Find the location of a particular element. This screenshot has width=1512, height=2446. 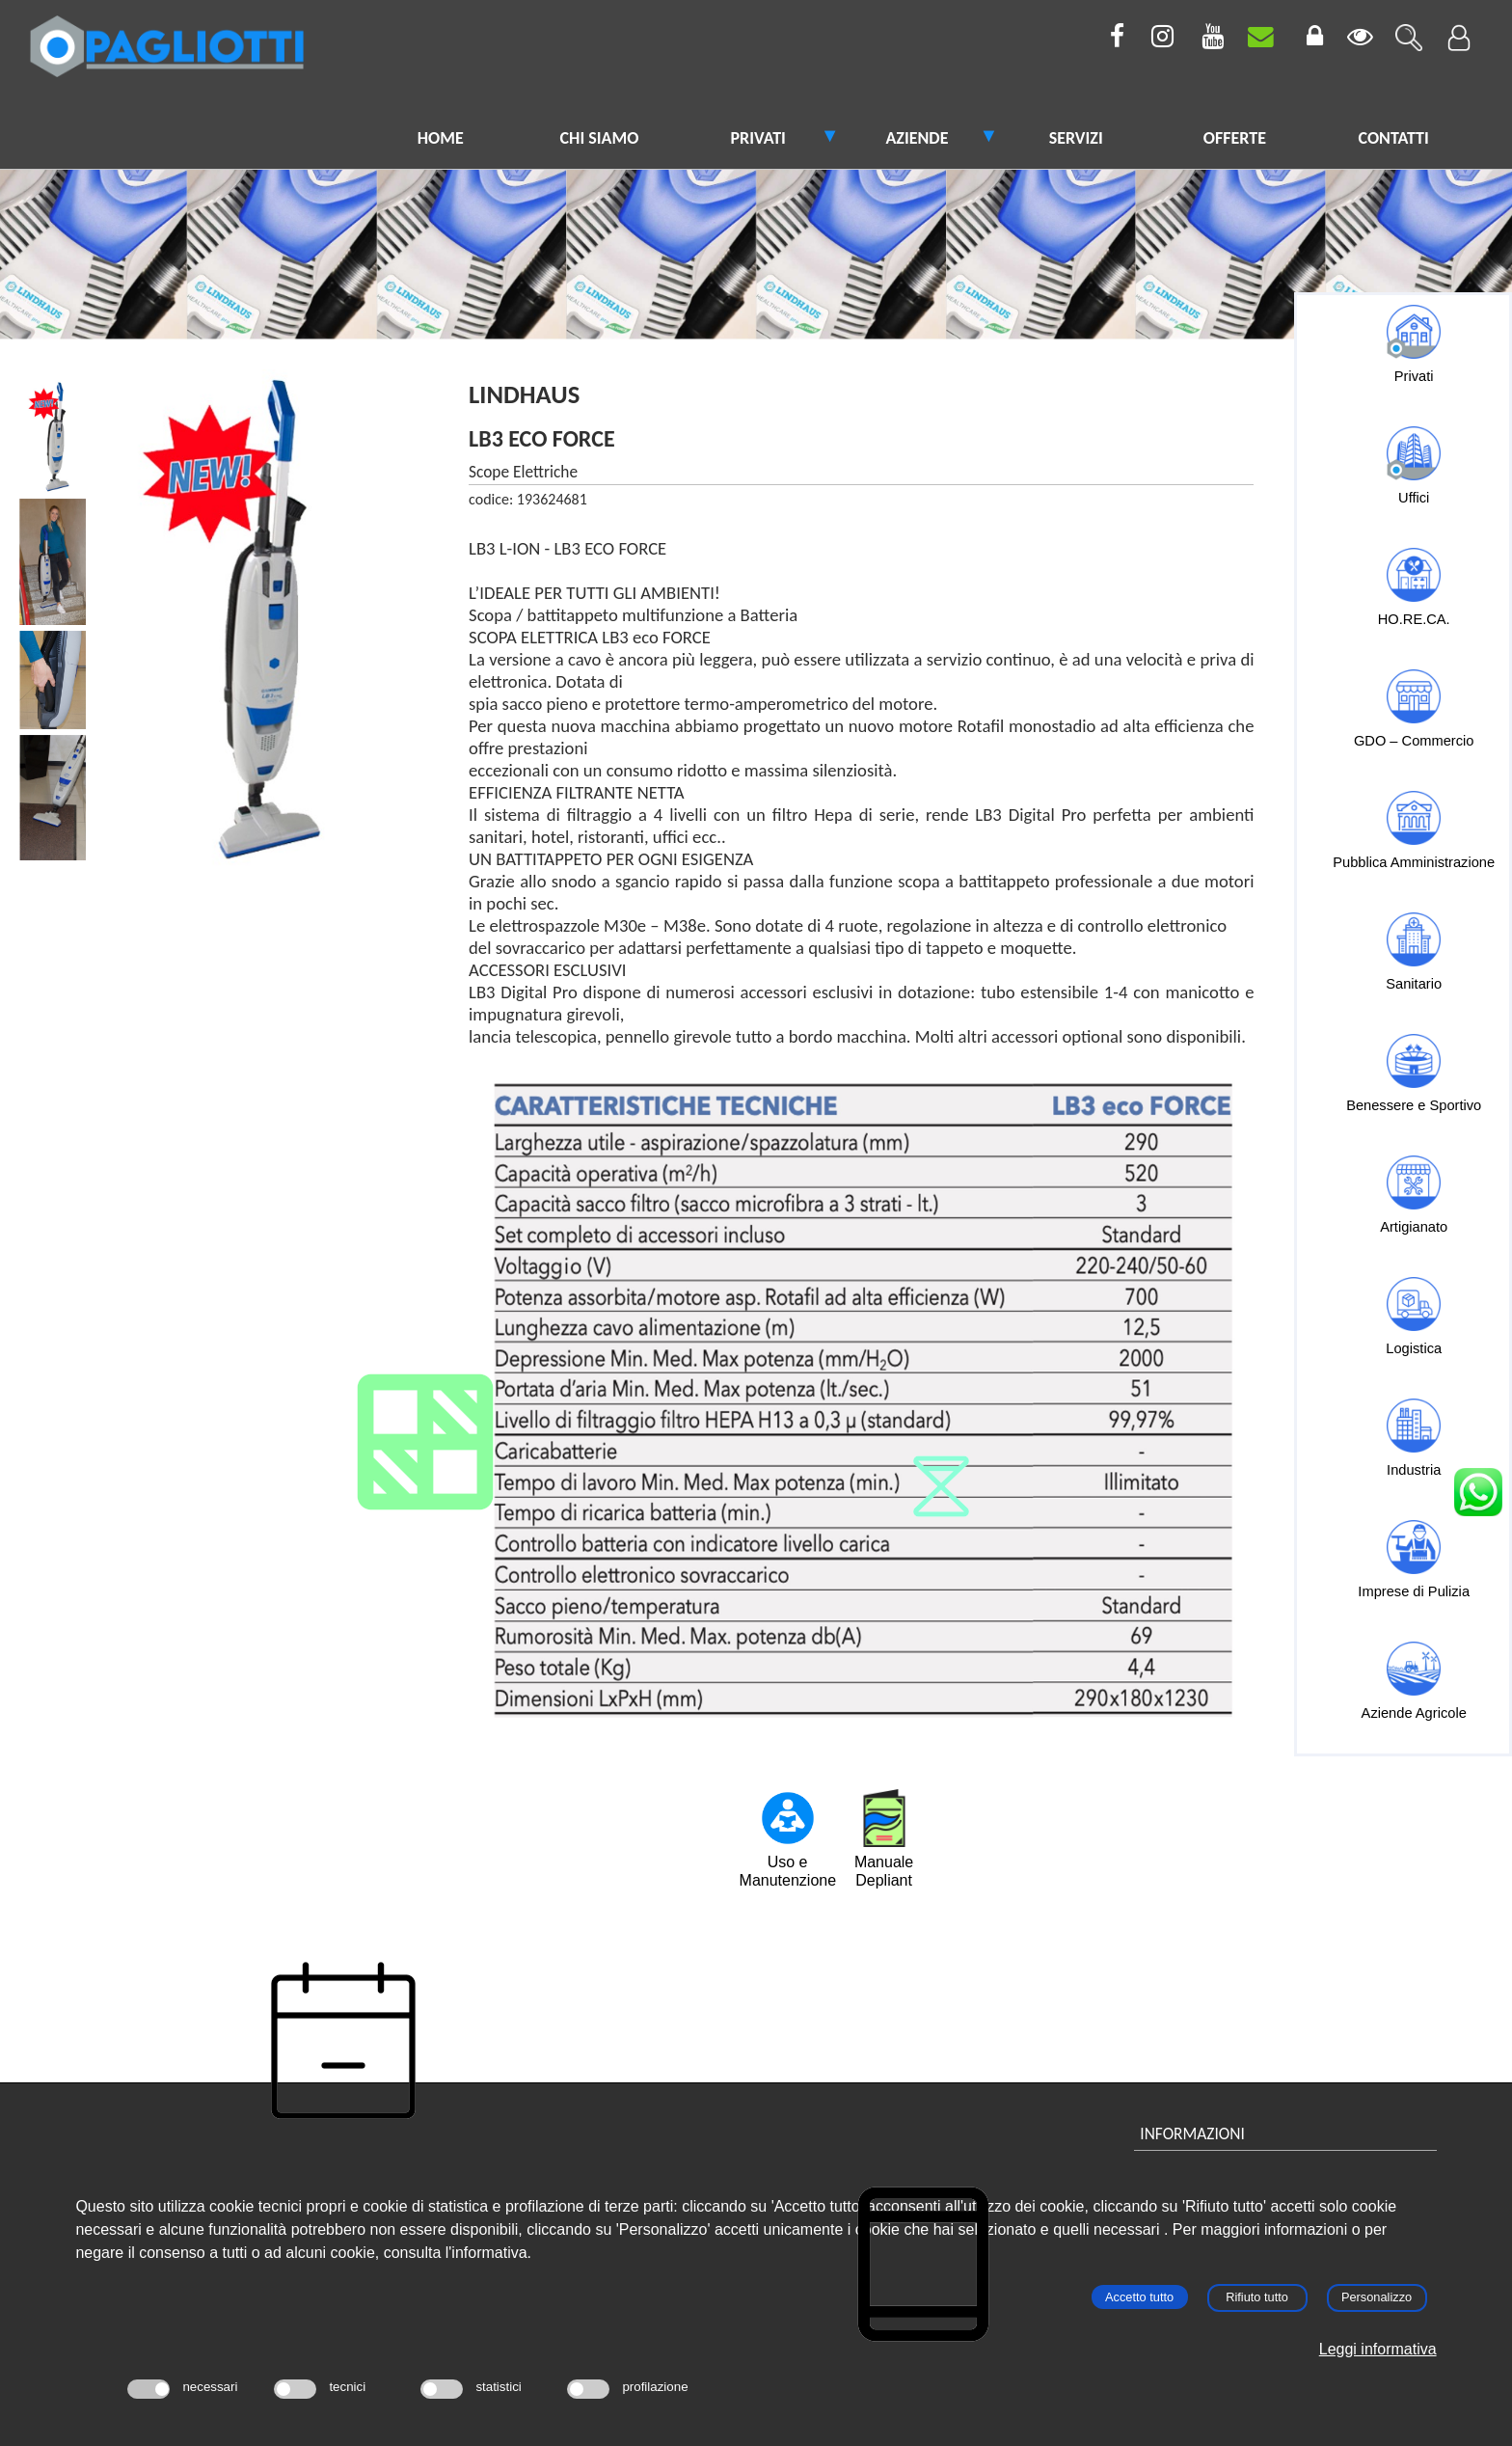

remove an event from your calendar is located at coordinates (343, 2047).